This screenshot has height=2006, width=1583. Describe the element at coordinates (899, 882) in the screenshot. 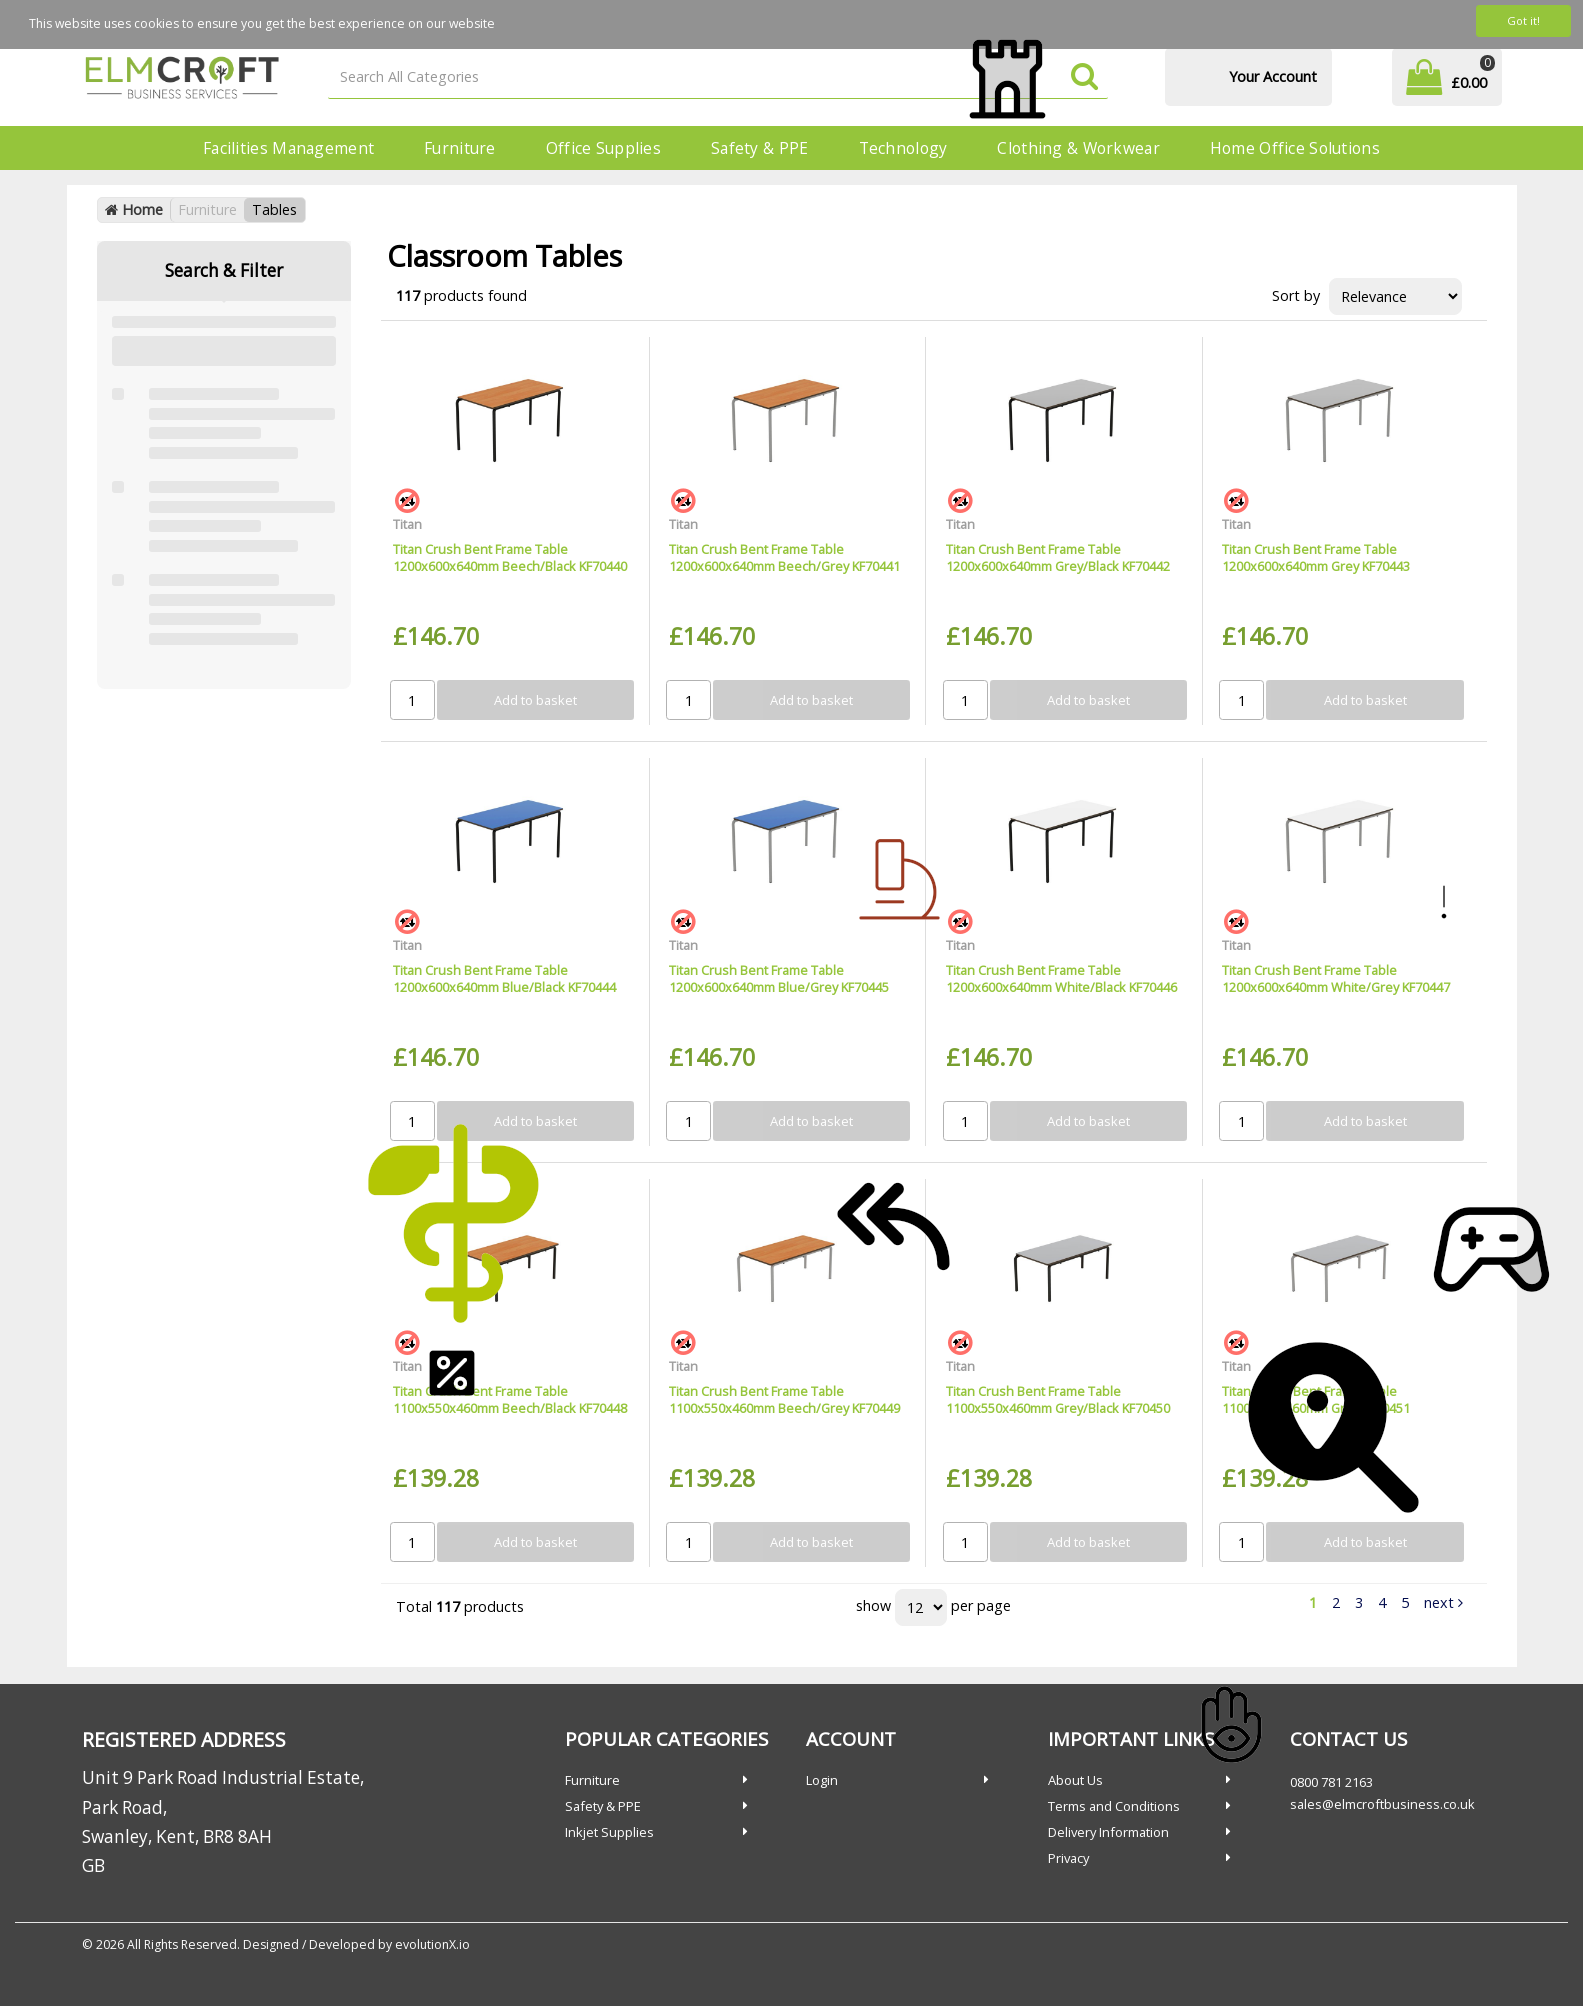

I see `access research or lab tools` at that location.